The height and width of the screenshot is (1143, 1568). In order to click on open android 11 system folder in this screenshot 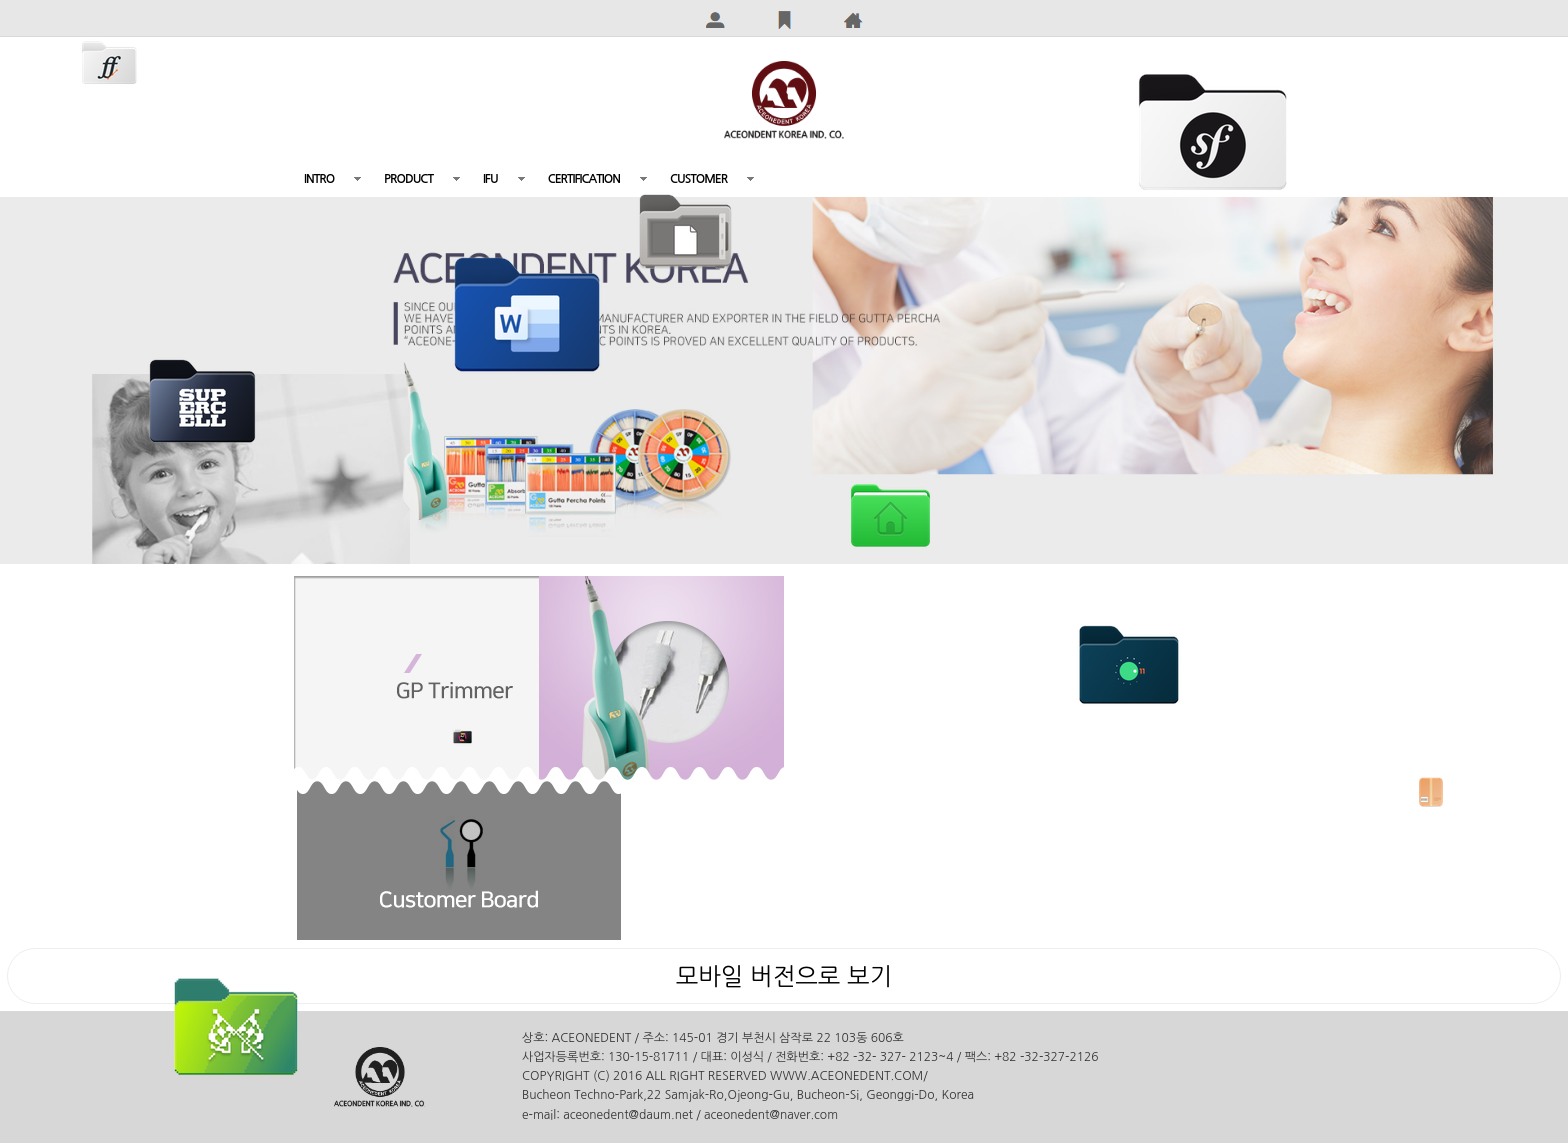, I will do `click(1128, 667)`.